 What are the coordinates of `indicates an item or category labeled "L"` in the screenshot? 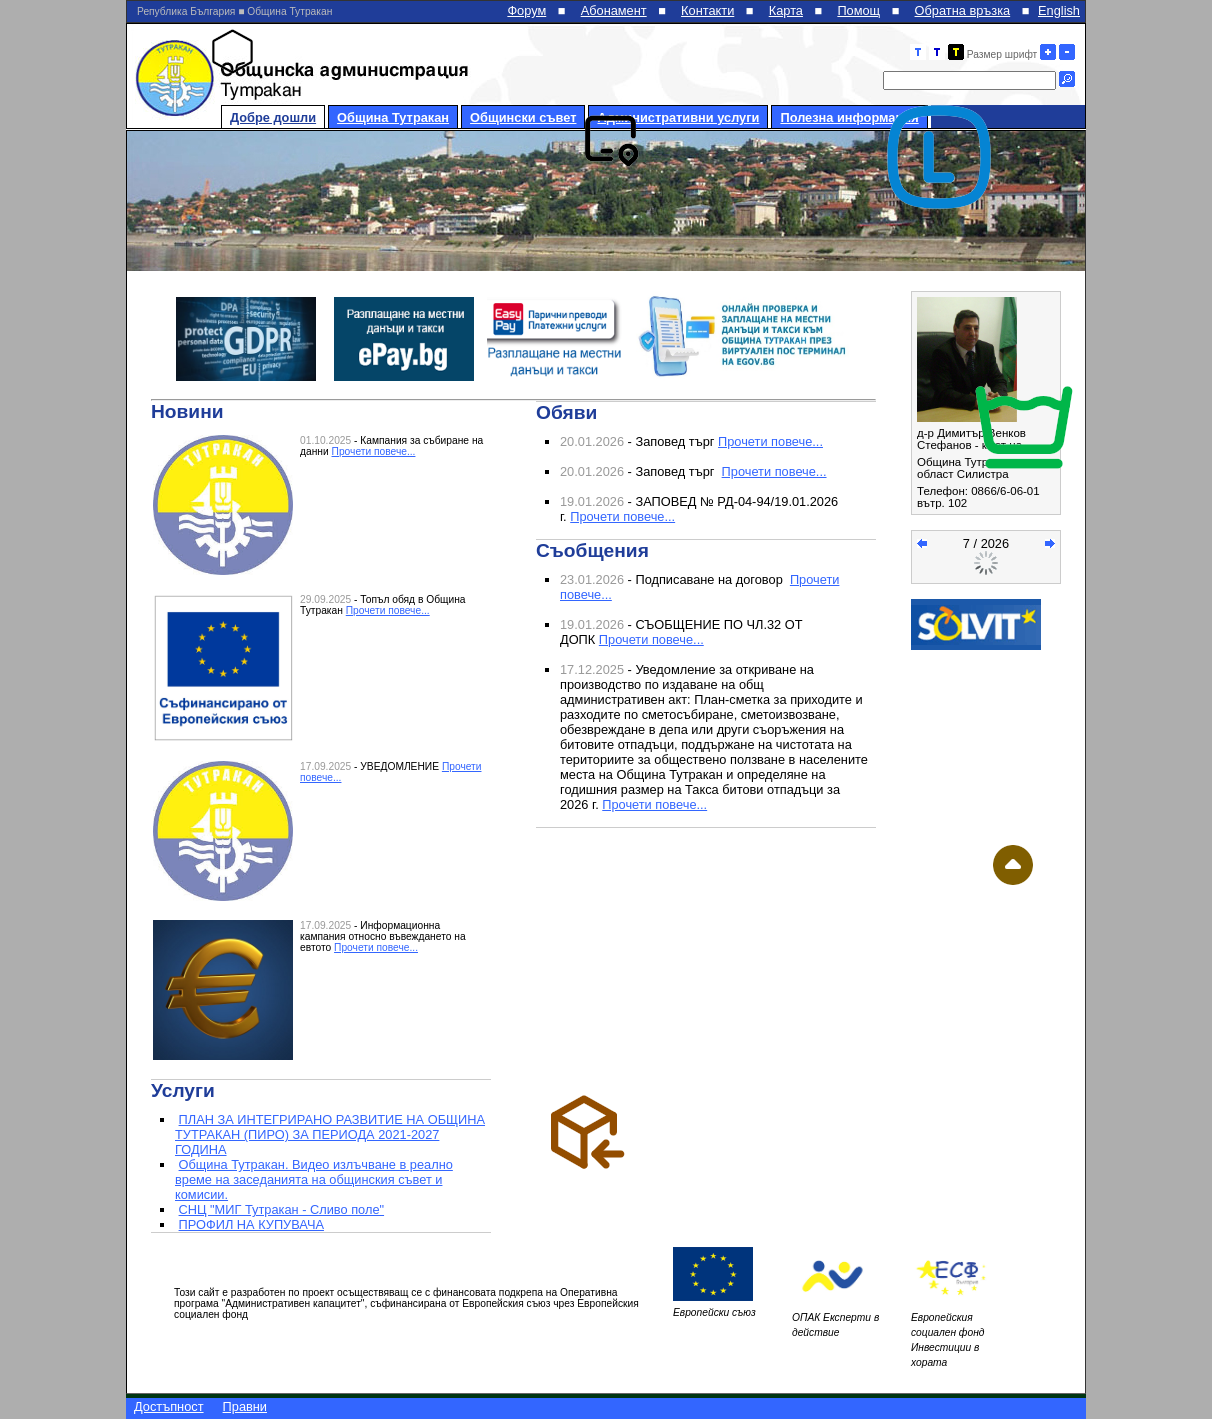 It's located at (939, 157).